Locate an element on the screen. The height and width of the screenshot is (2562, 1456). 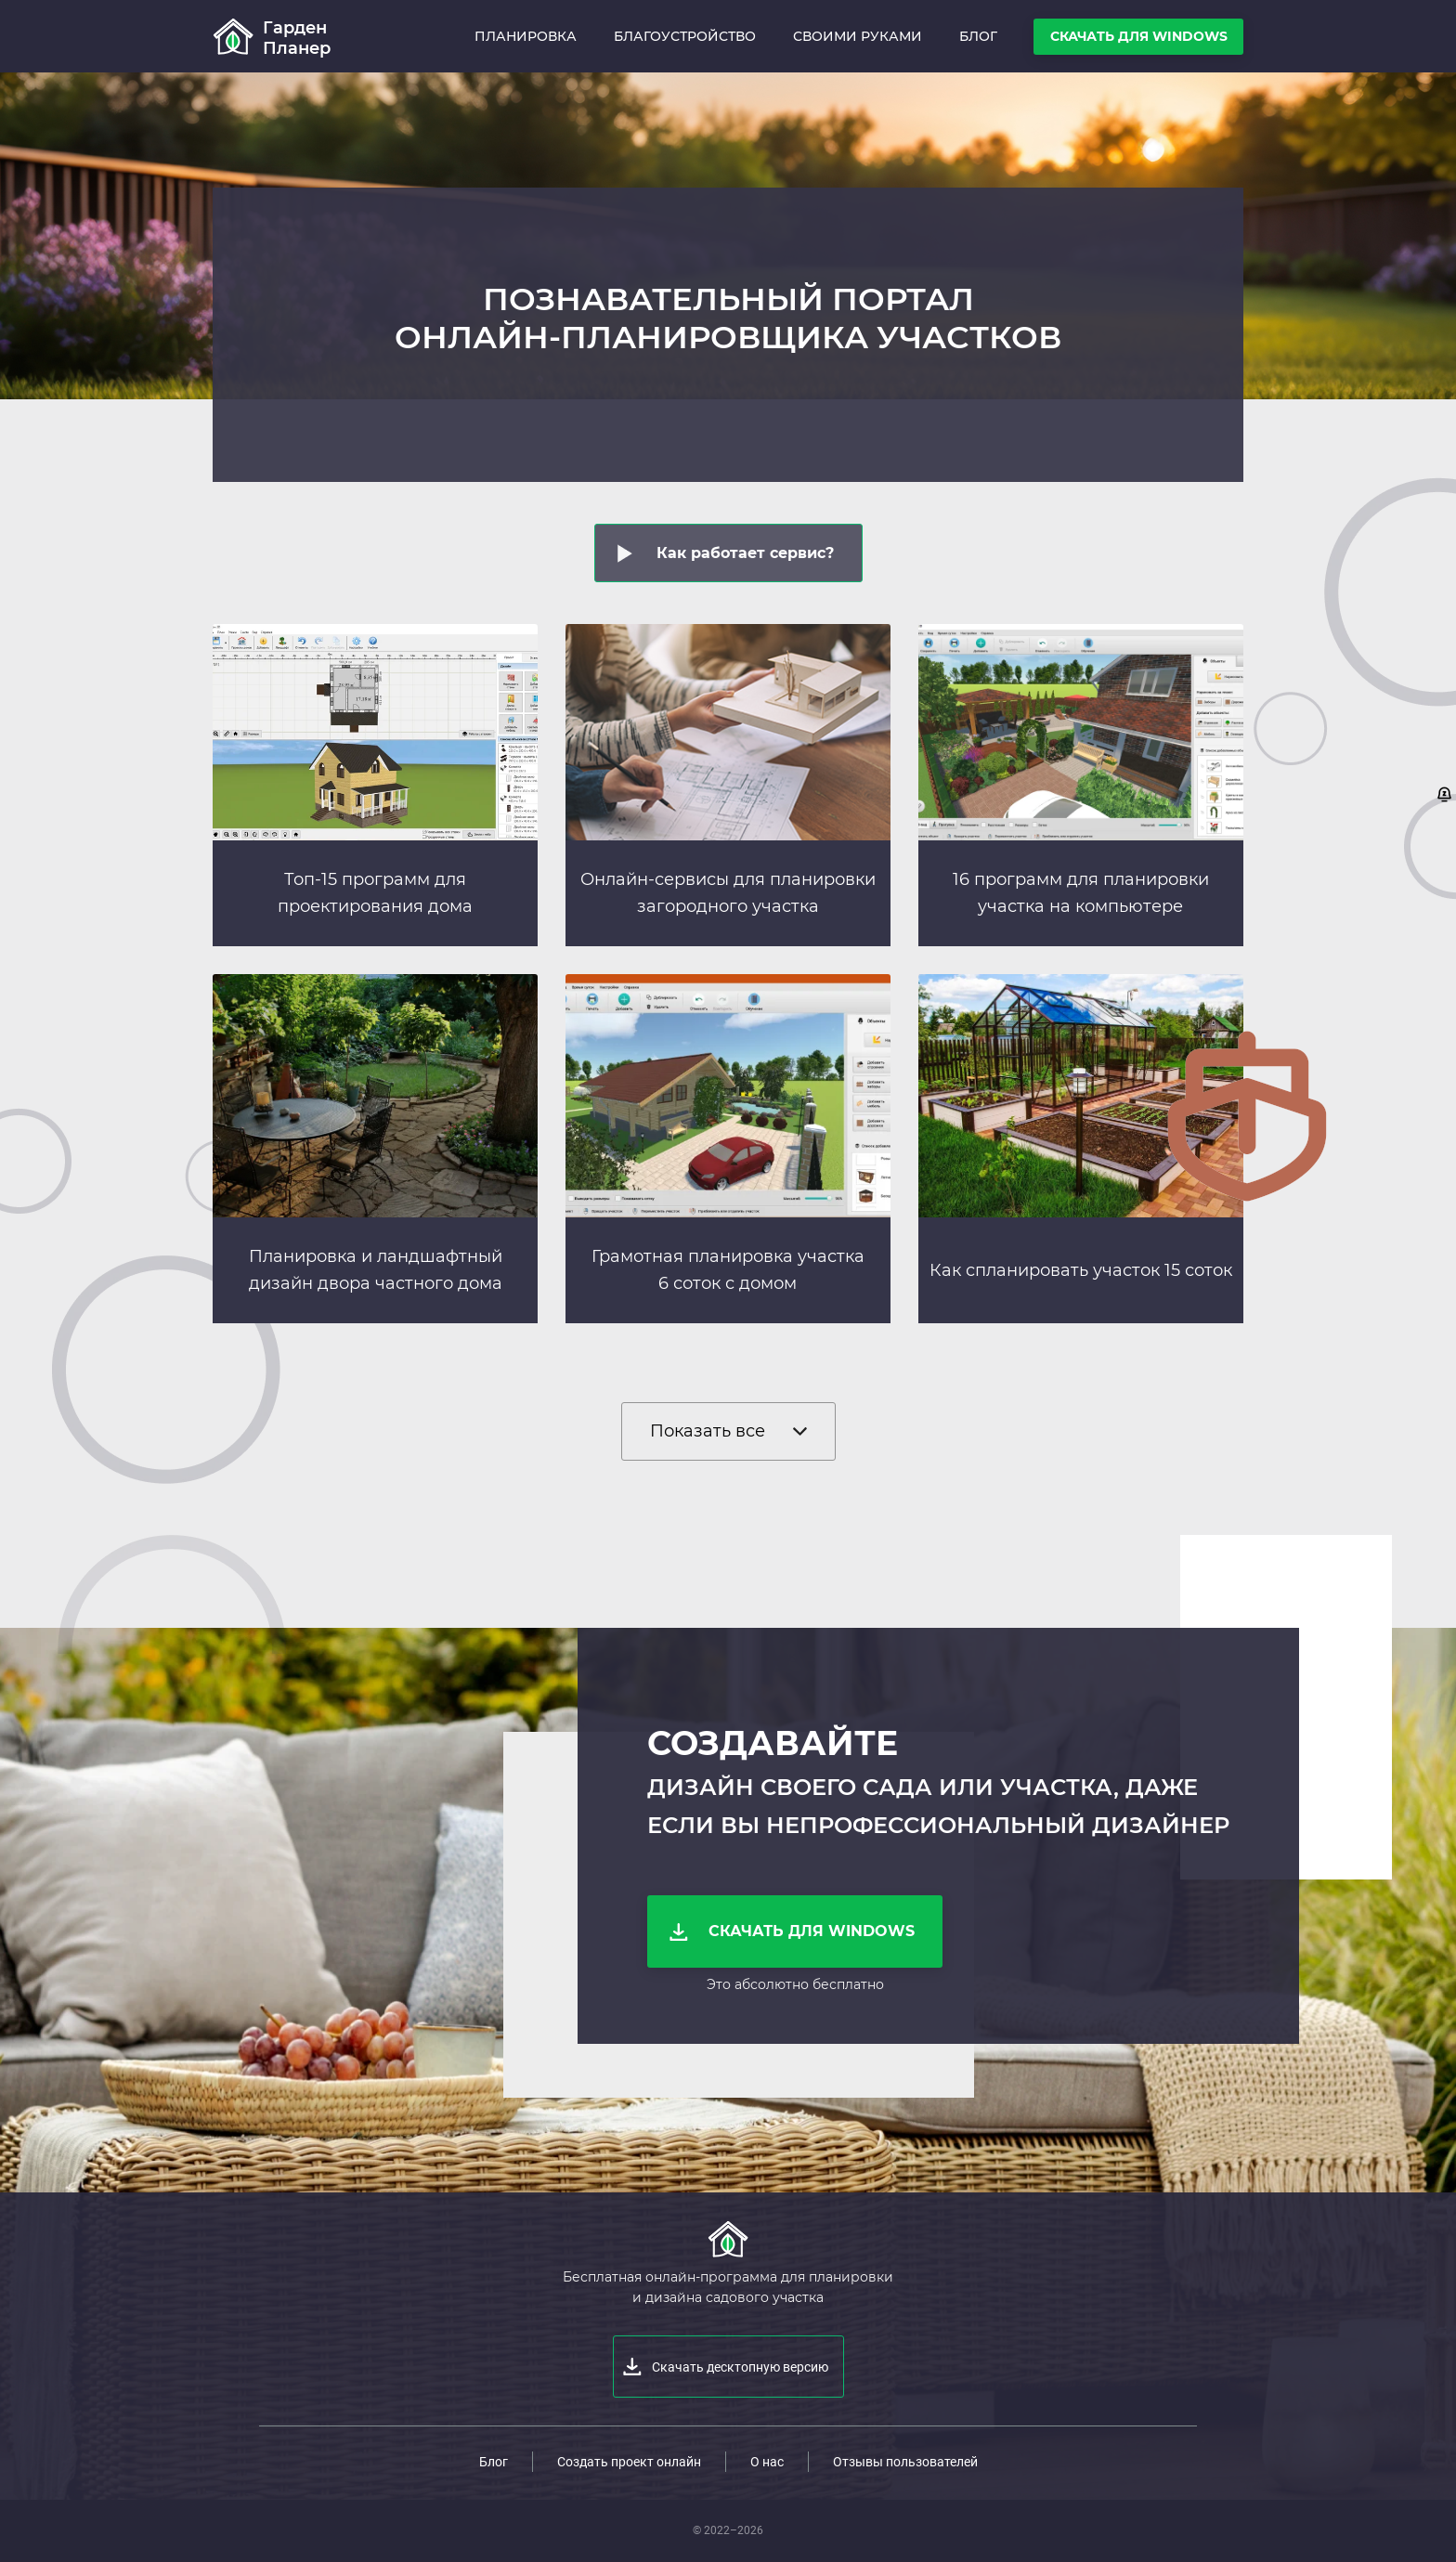
snooze notifications is located at coordinates (1444, 794).